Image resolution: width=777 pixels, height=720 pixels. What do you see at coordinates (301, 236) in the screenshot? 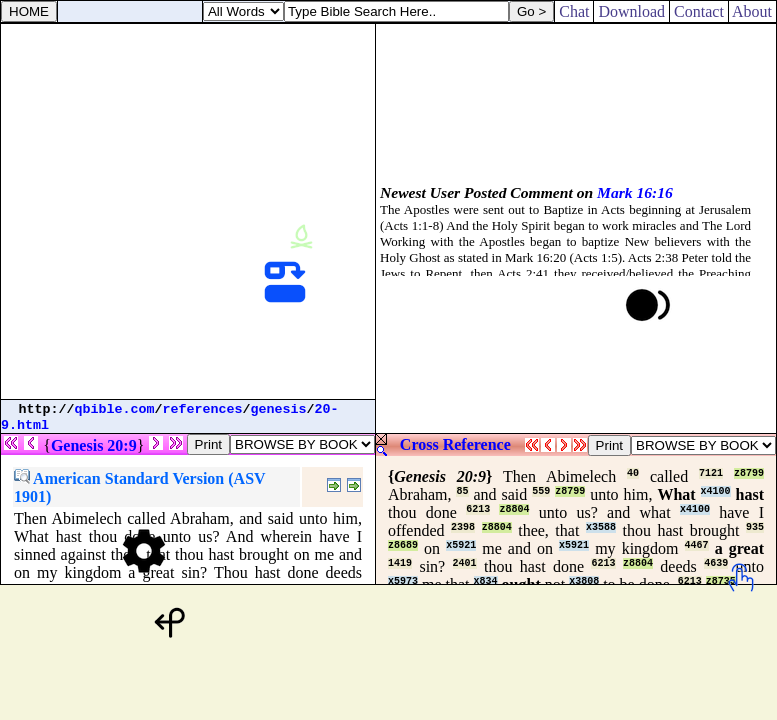
I see `access camping or outdoor activity features` at bounding box center [301, 236].